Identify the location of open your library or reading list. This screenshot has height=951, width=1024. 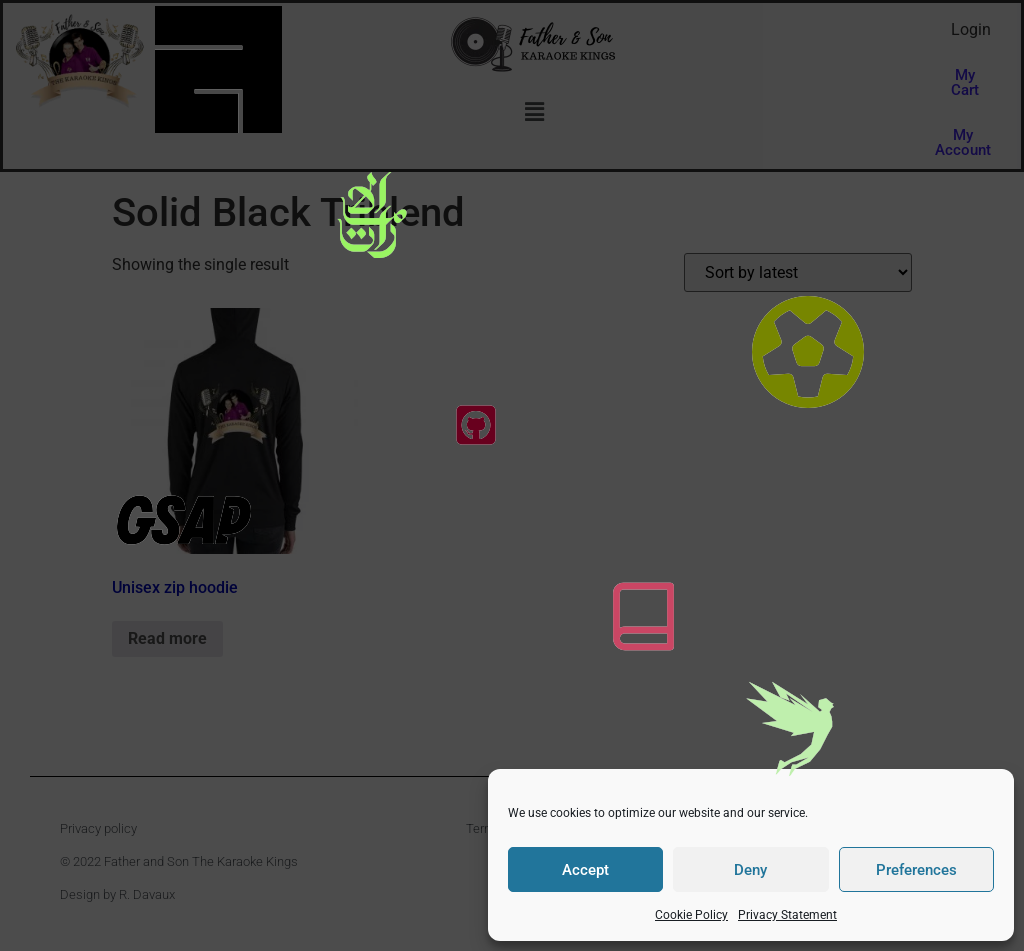
(643, 616).